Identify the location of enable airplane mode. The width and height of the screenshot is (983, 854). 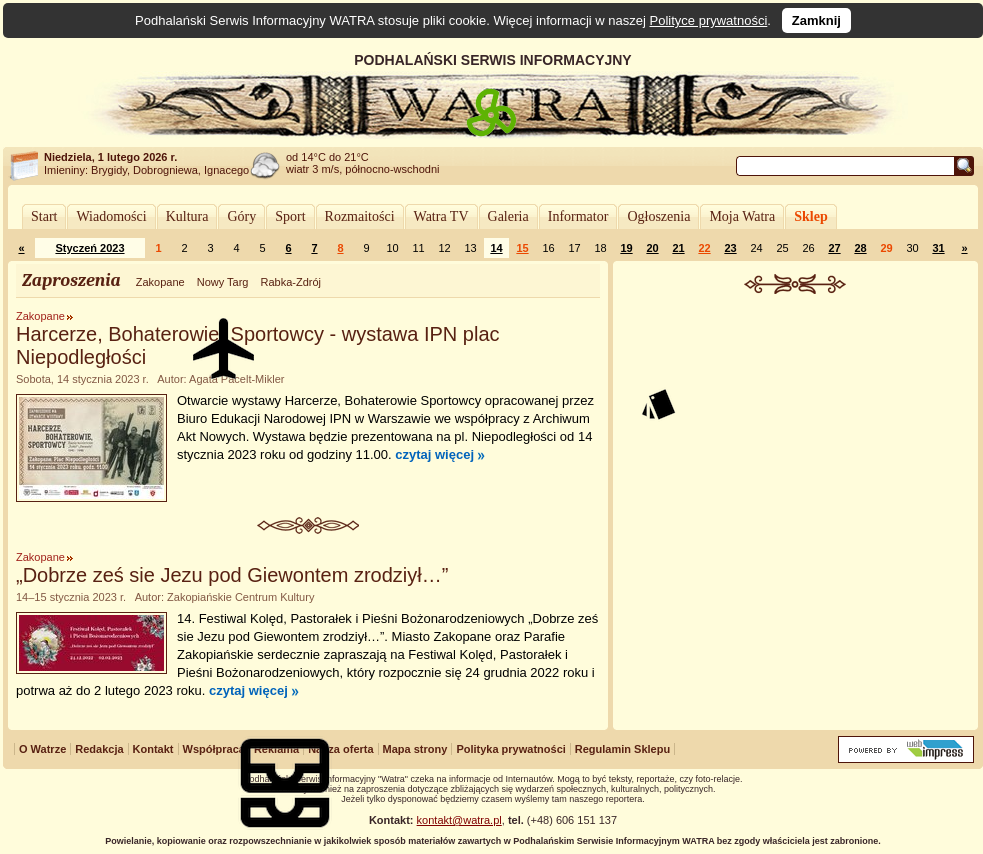
(223, 348).